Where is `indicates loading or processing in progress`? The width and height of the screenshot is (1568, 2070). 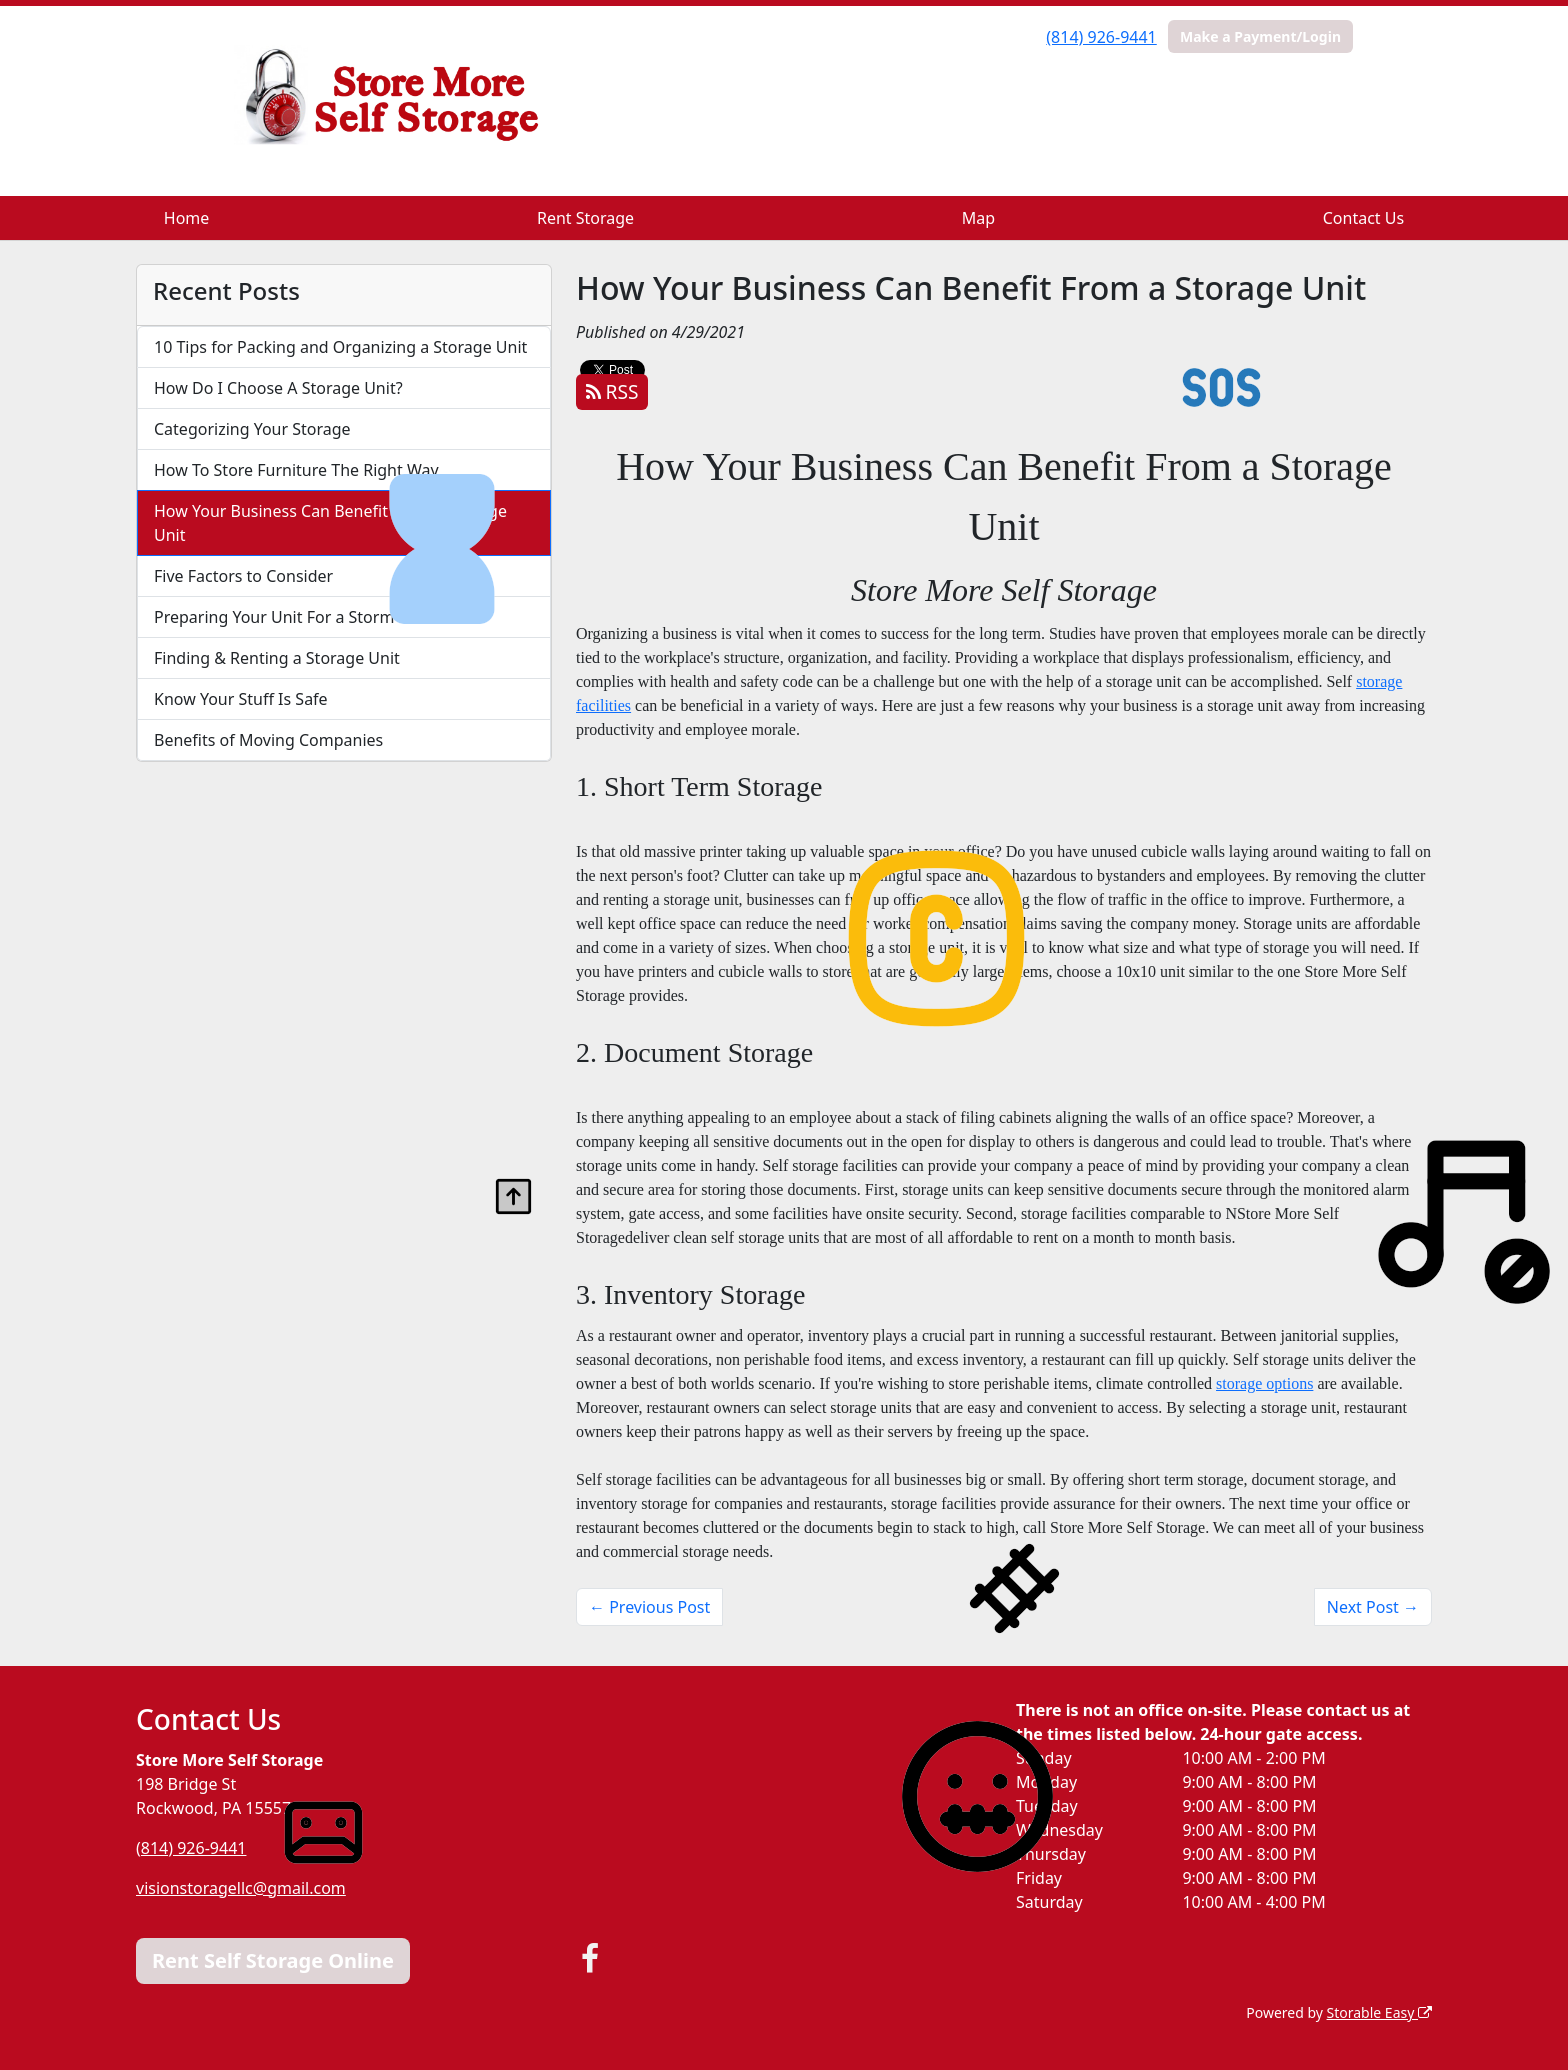 indicates loading or processing in progress is located at coordinates (442, 549).